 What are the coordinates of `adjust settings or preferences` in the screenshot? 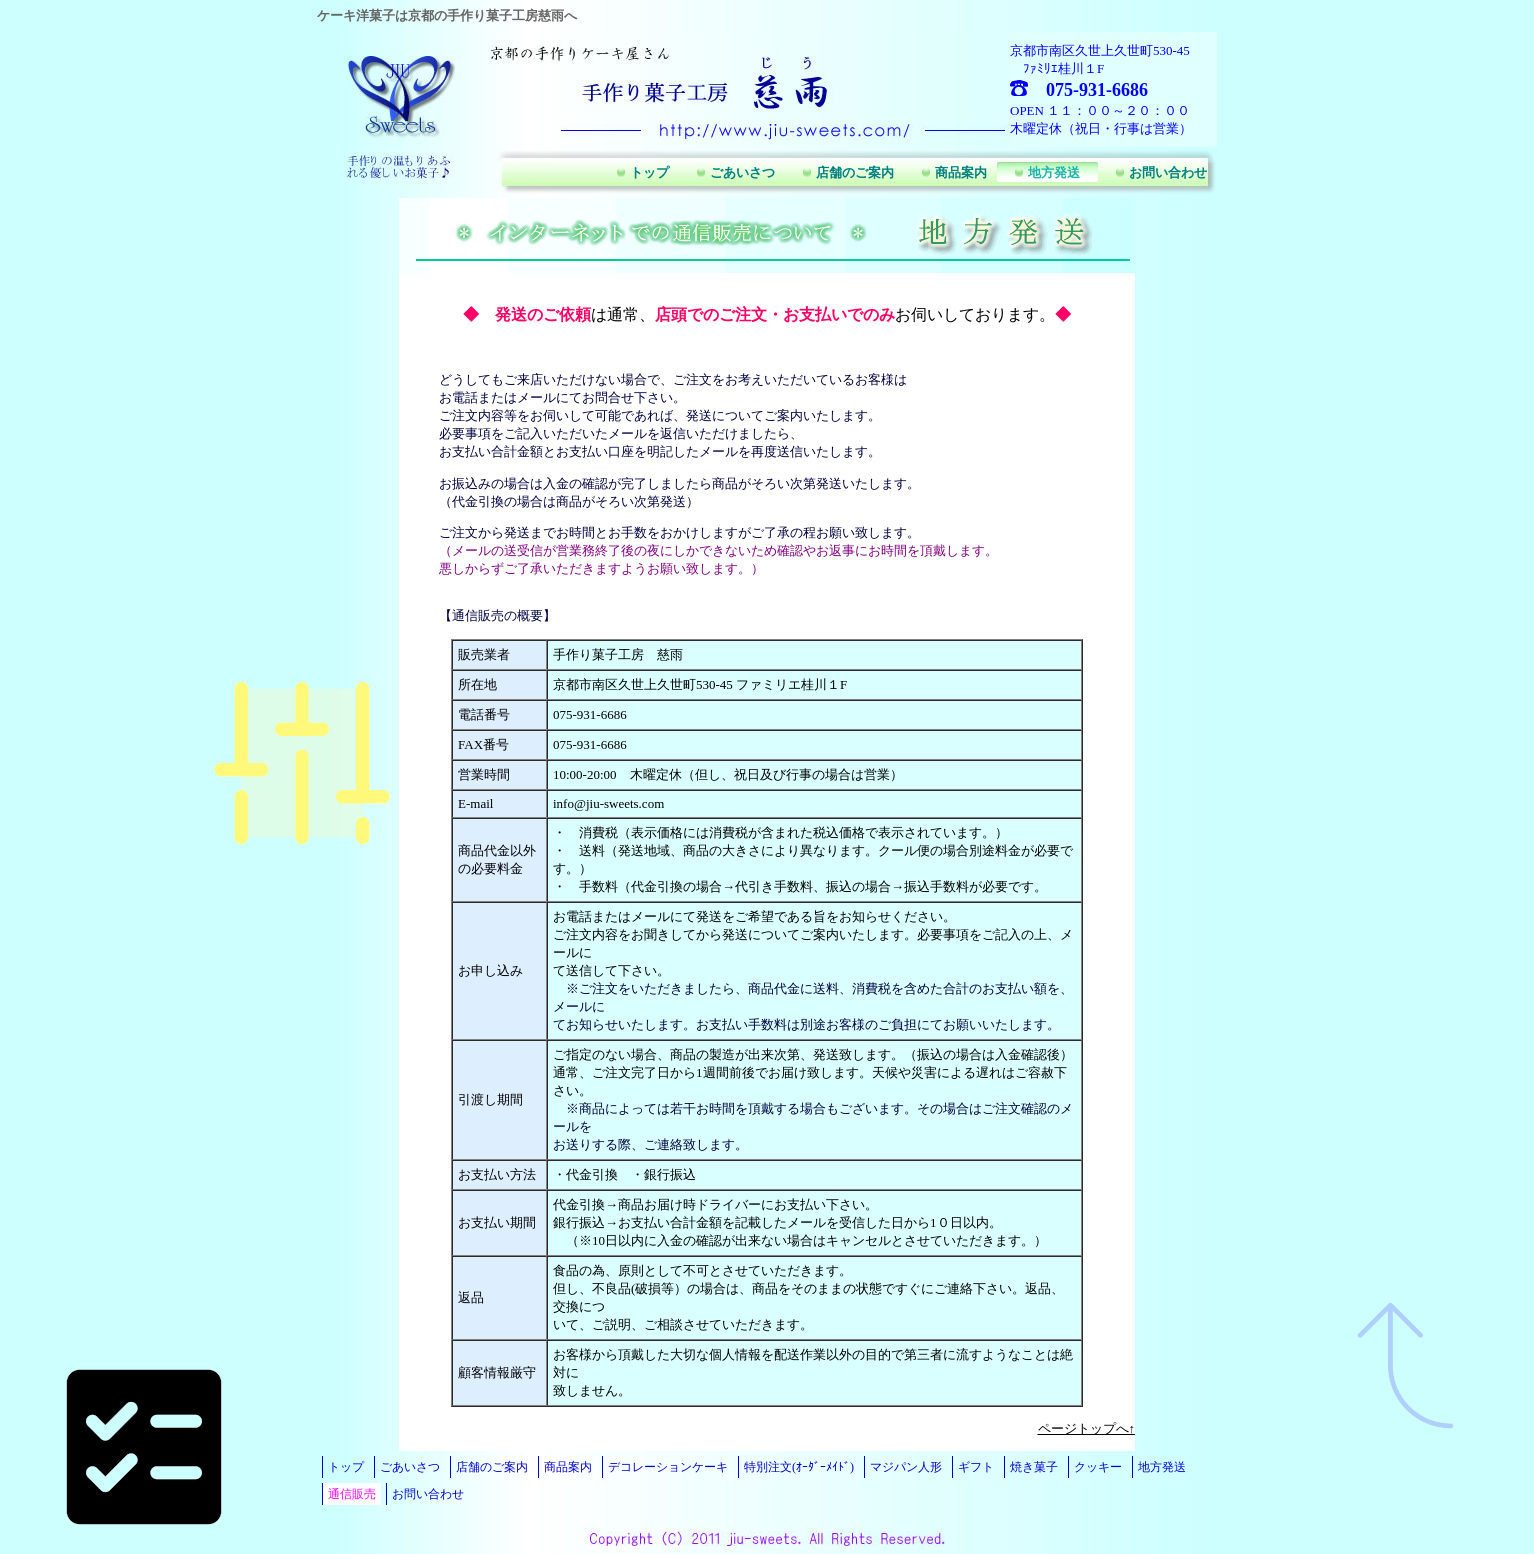 It's located at (302, 763).